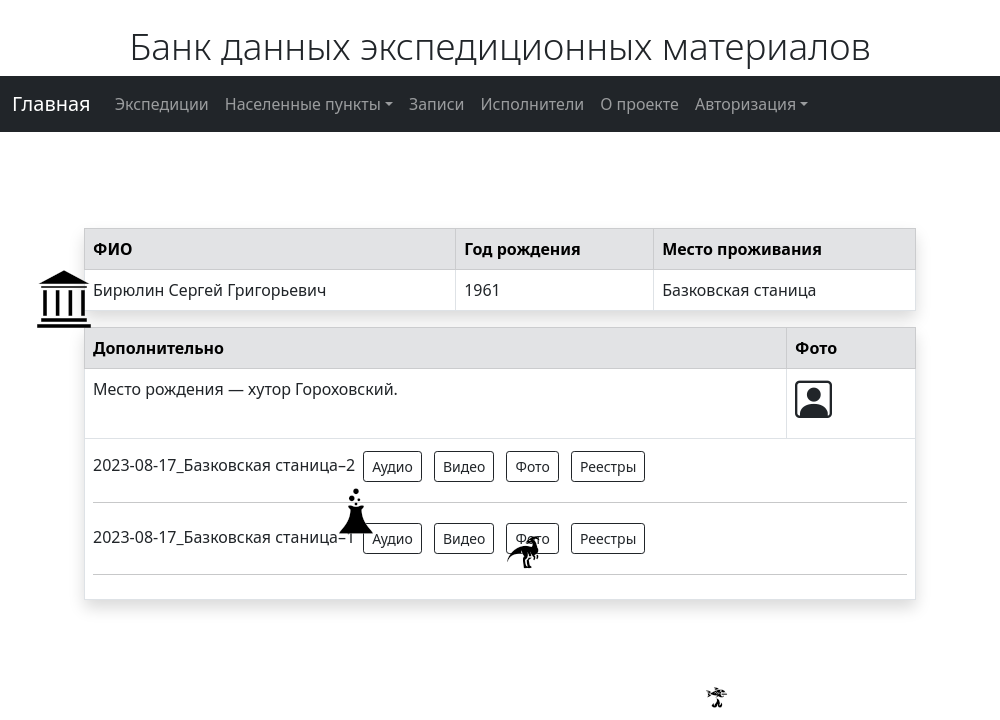  Describe the element at coordinates (64, 299) in the screenshot. I see `access banking or financial services` at that location.